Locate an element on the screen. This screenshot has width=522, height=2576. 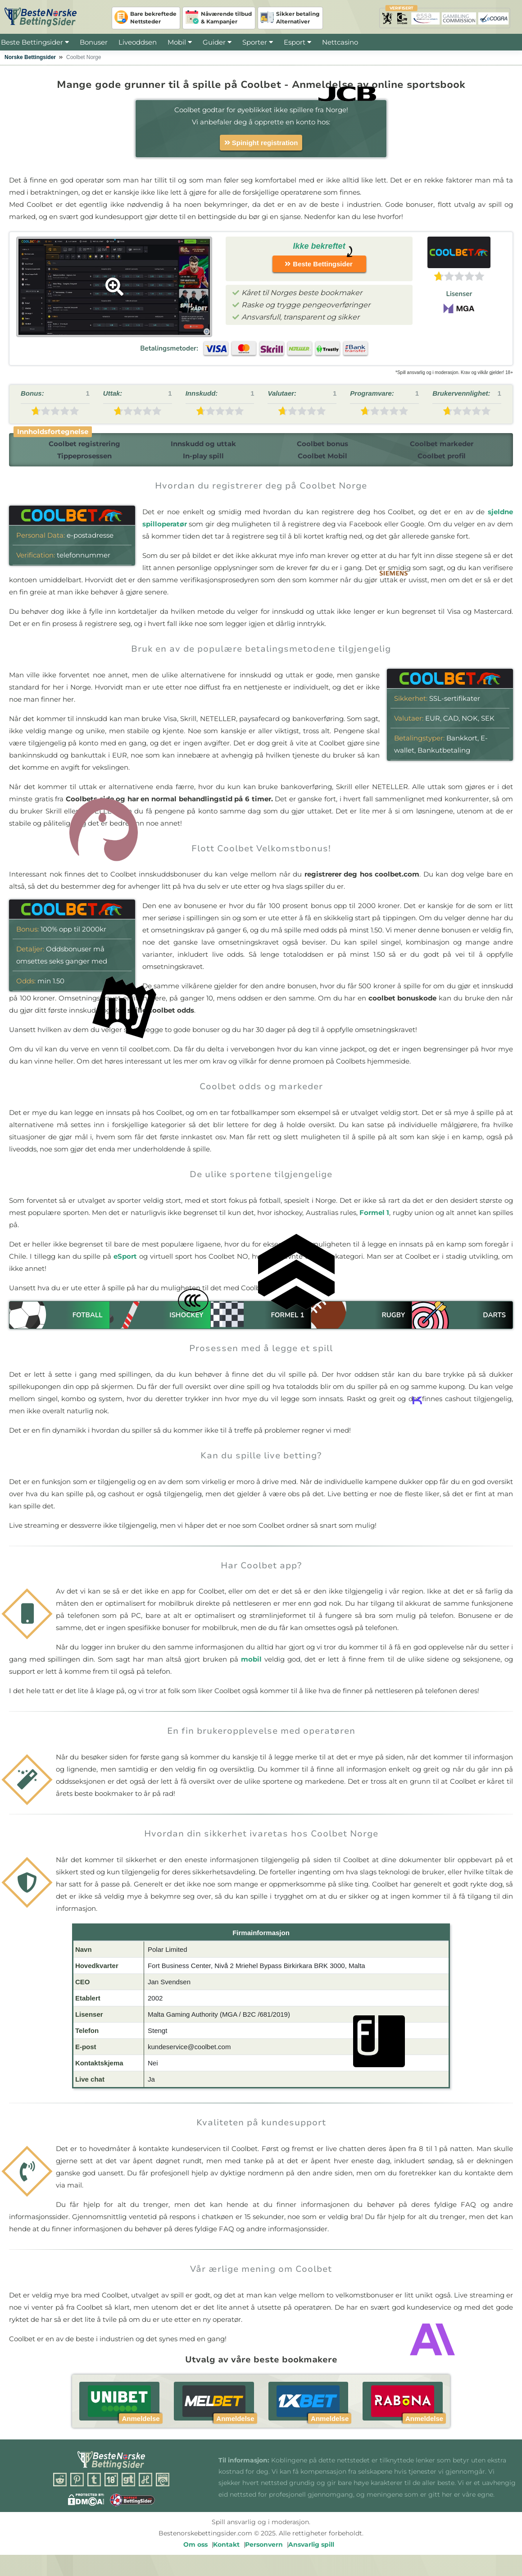
open koyeb cloud platform is located at coordinates (296, 1272).